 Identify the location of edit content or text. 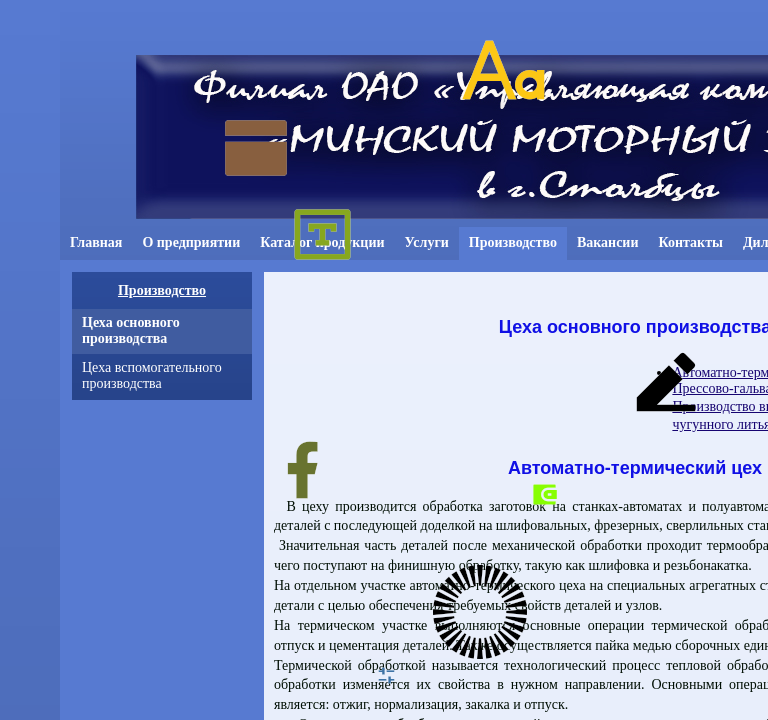
(666, 382).